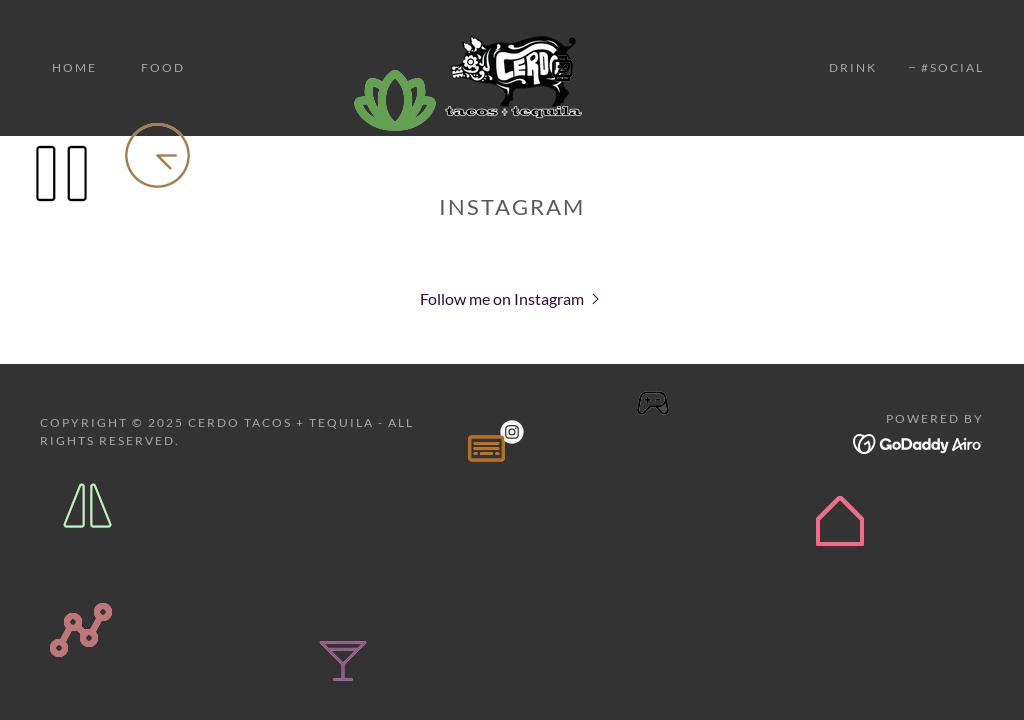  I want to click on view afternoon schedule or events, so click(157, 155).